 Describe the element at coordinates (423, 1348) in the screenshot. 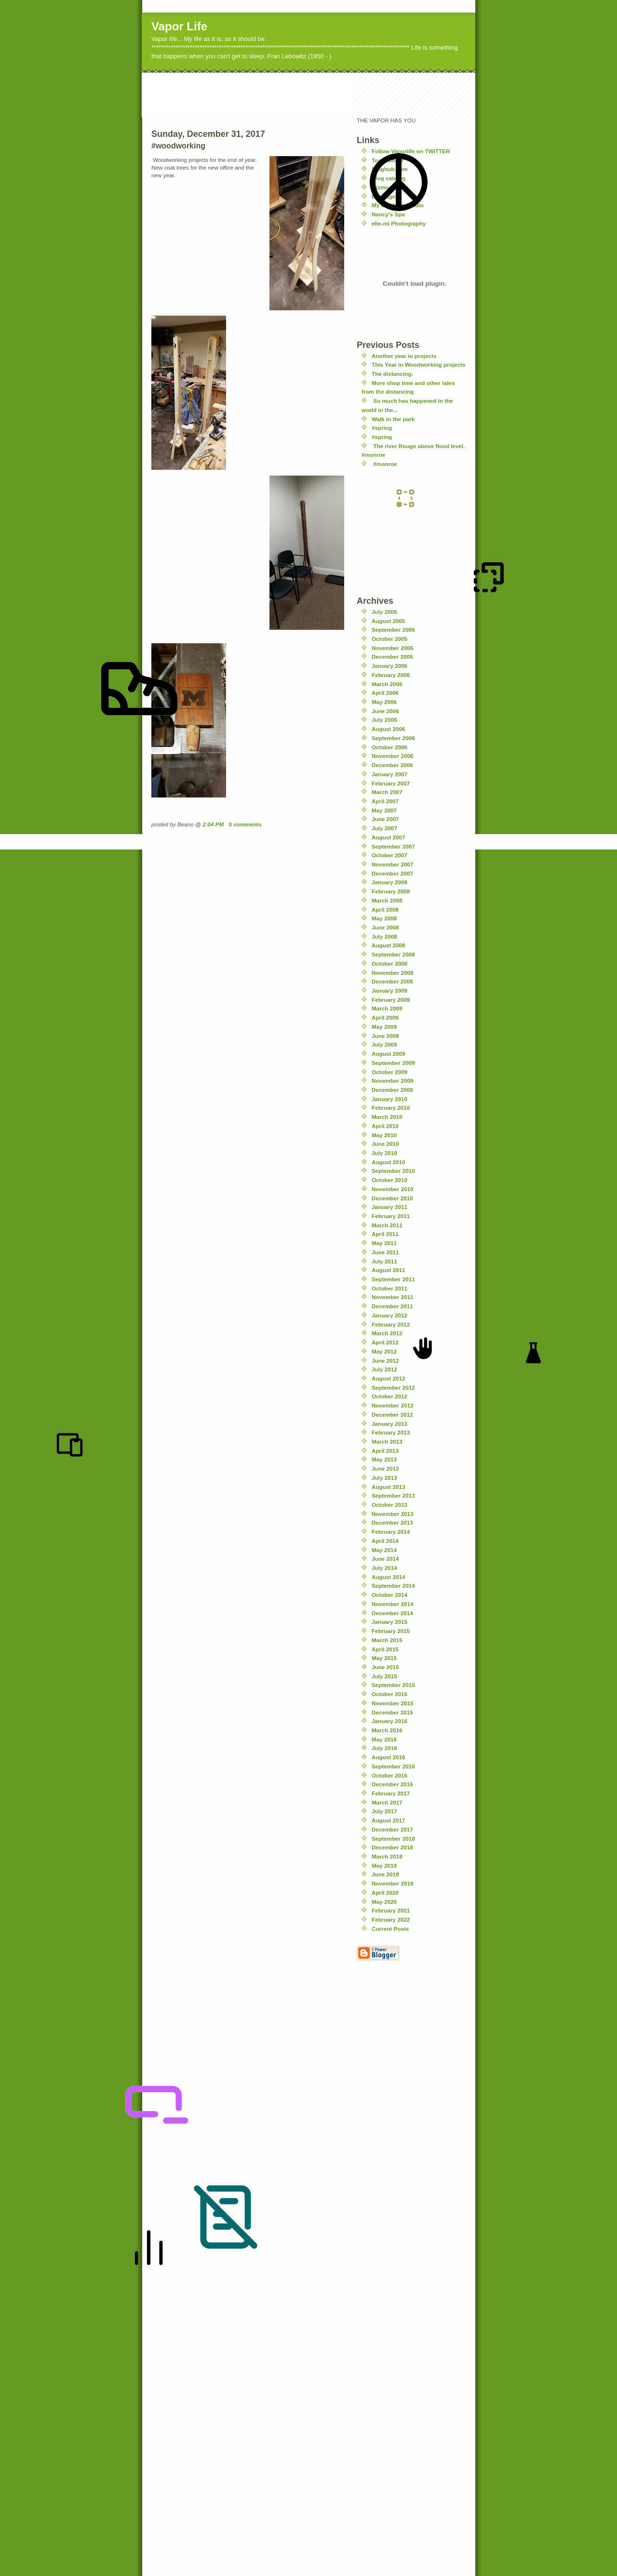

I see `stop or pause an action` at that location.